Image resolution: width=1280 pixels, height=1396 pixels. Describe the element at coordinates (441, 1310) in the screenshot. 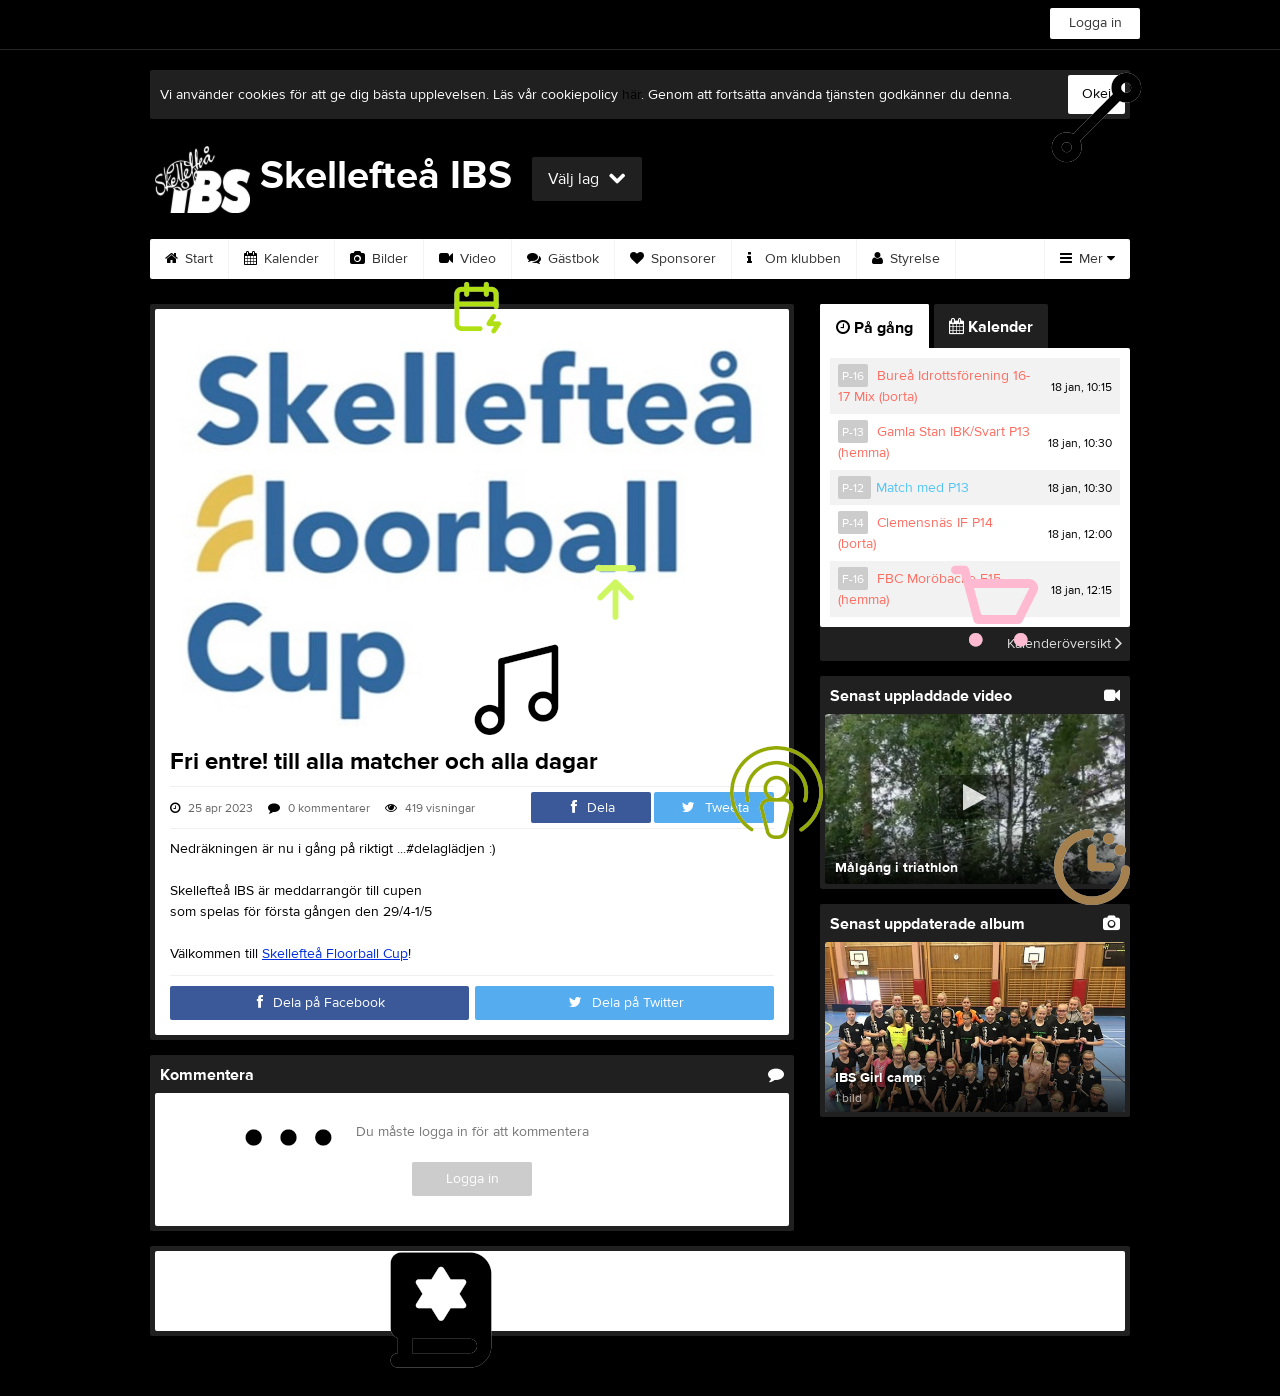

I see `access Jewish religious texts or scriptures` at that location.